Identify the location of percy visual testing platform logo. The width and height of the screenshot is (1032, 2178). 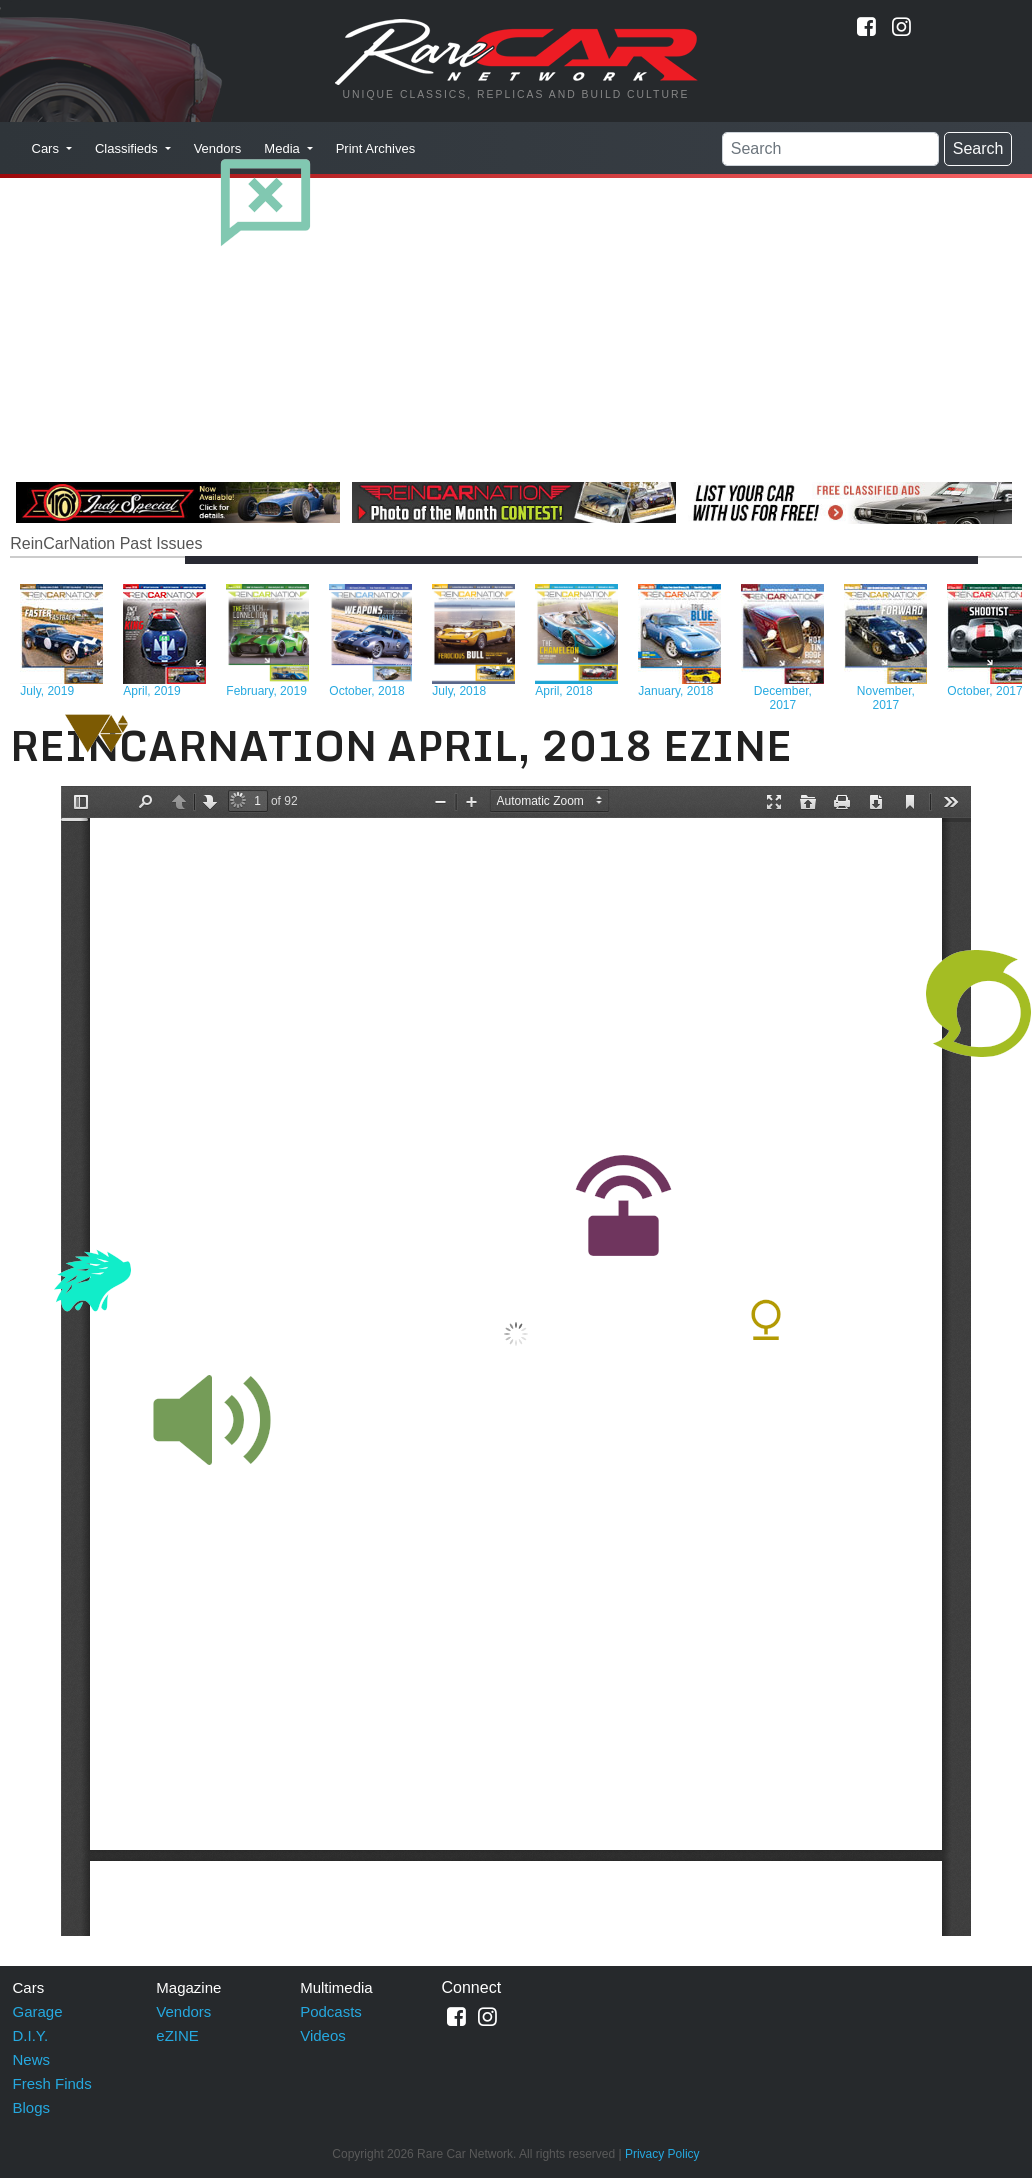
(92, 1280).